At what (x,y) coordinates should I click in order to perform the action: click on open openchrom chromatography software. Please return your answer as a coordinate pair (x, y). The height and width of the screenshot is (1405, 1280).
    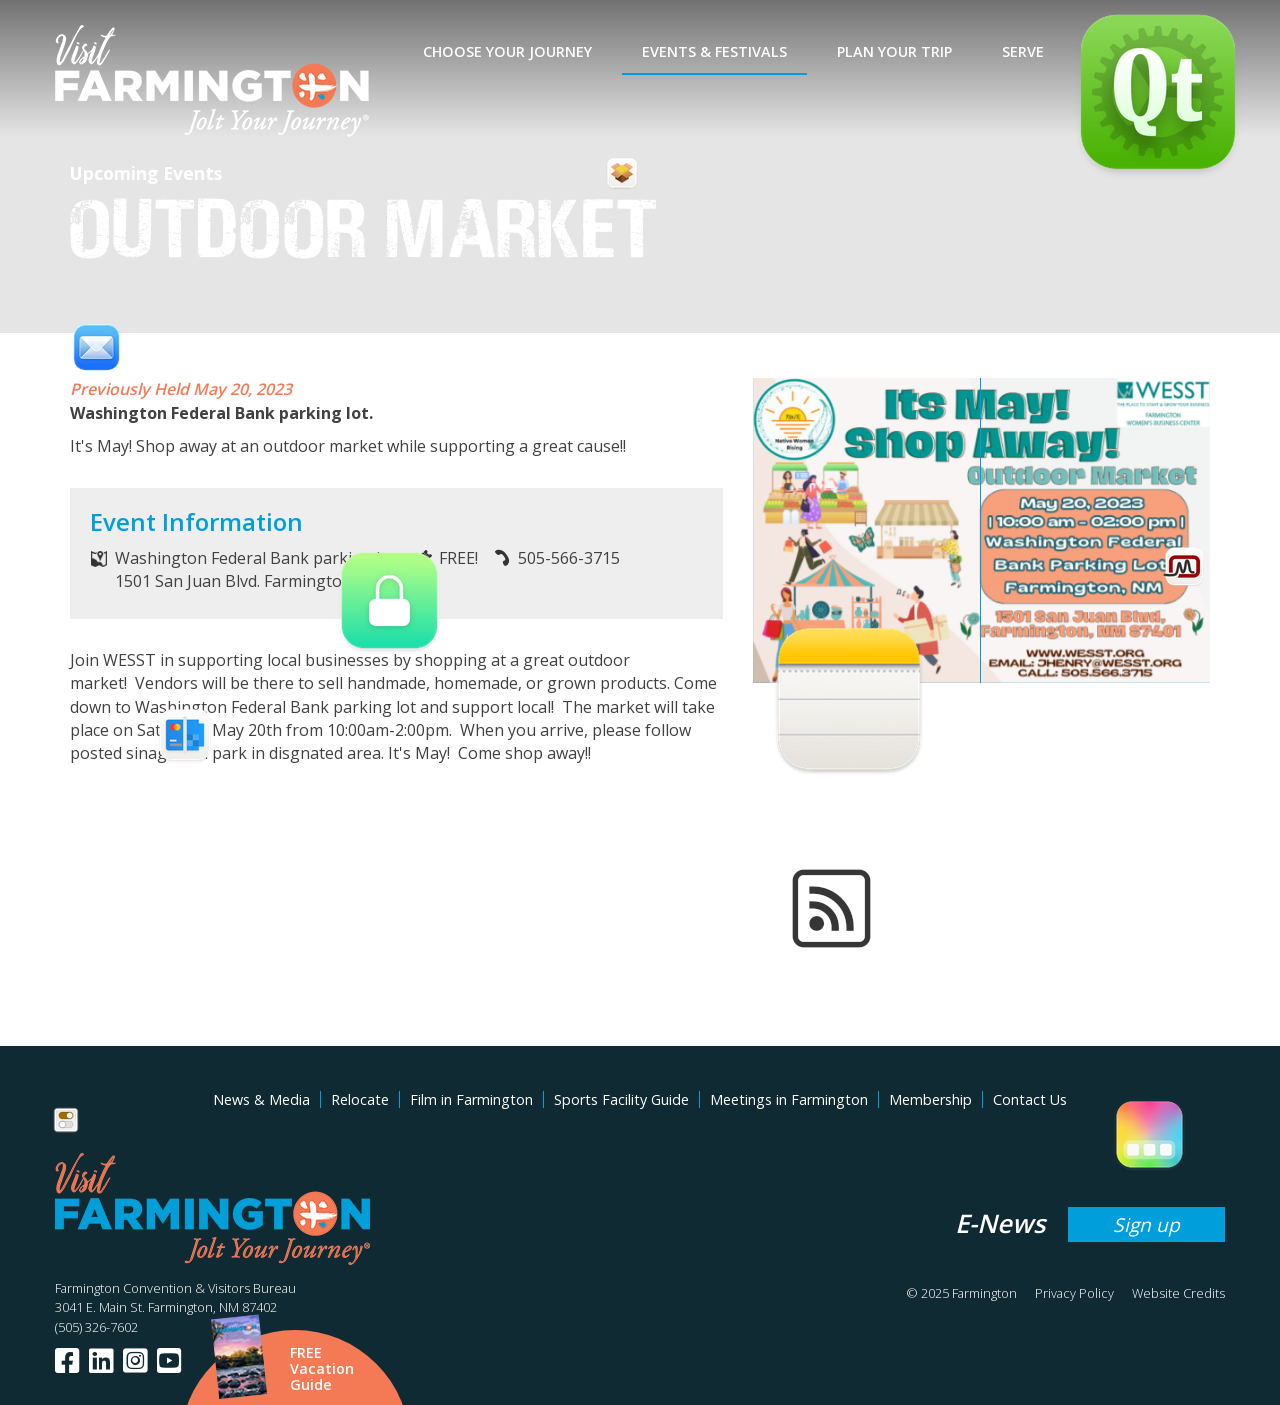
    Looking at the image, I should click on (1184, 566).